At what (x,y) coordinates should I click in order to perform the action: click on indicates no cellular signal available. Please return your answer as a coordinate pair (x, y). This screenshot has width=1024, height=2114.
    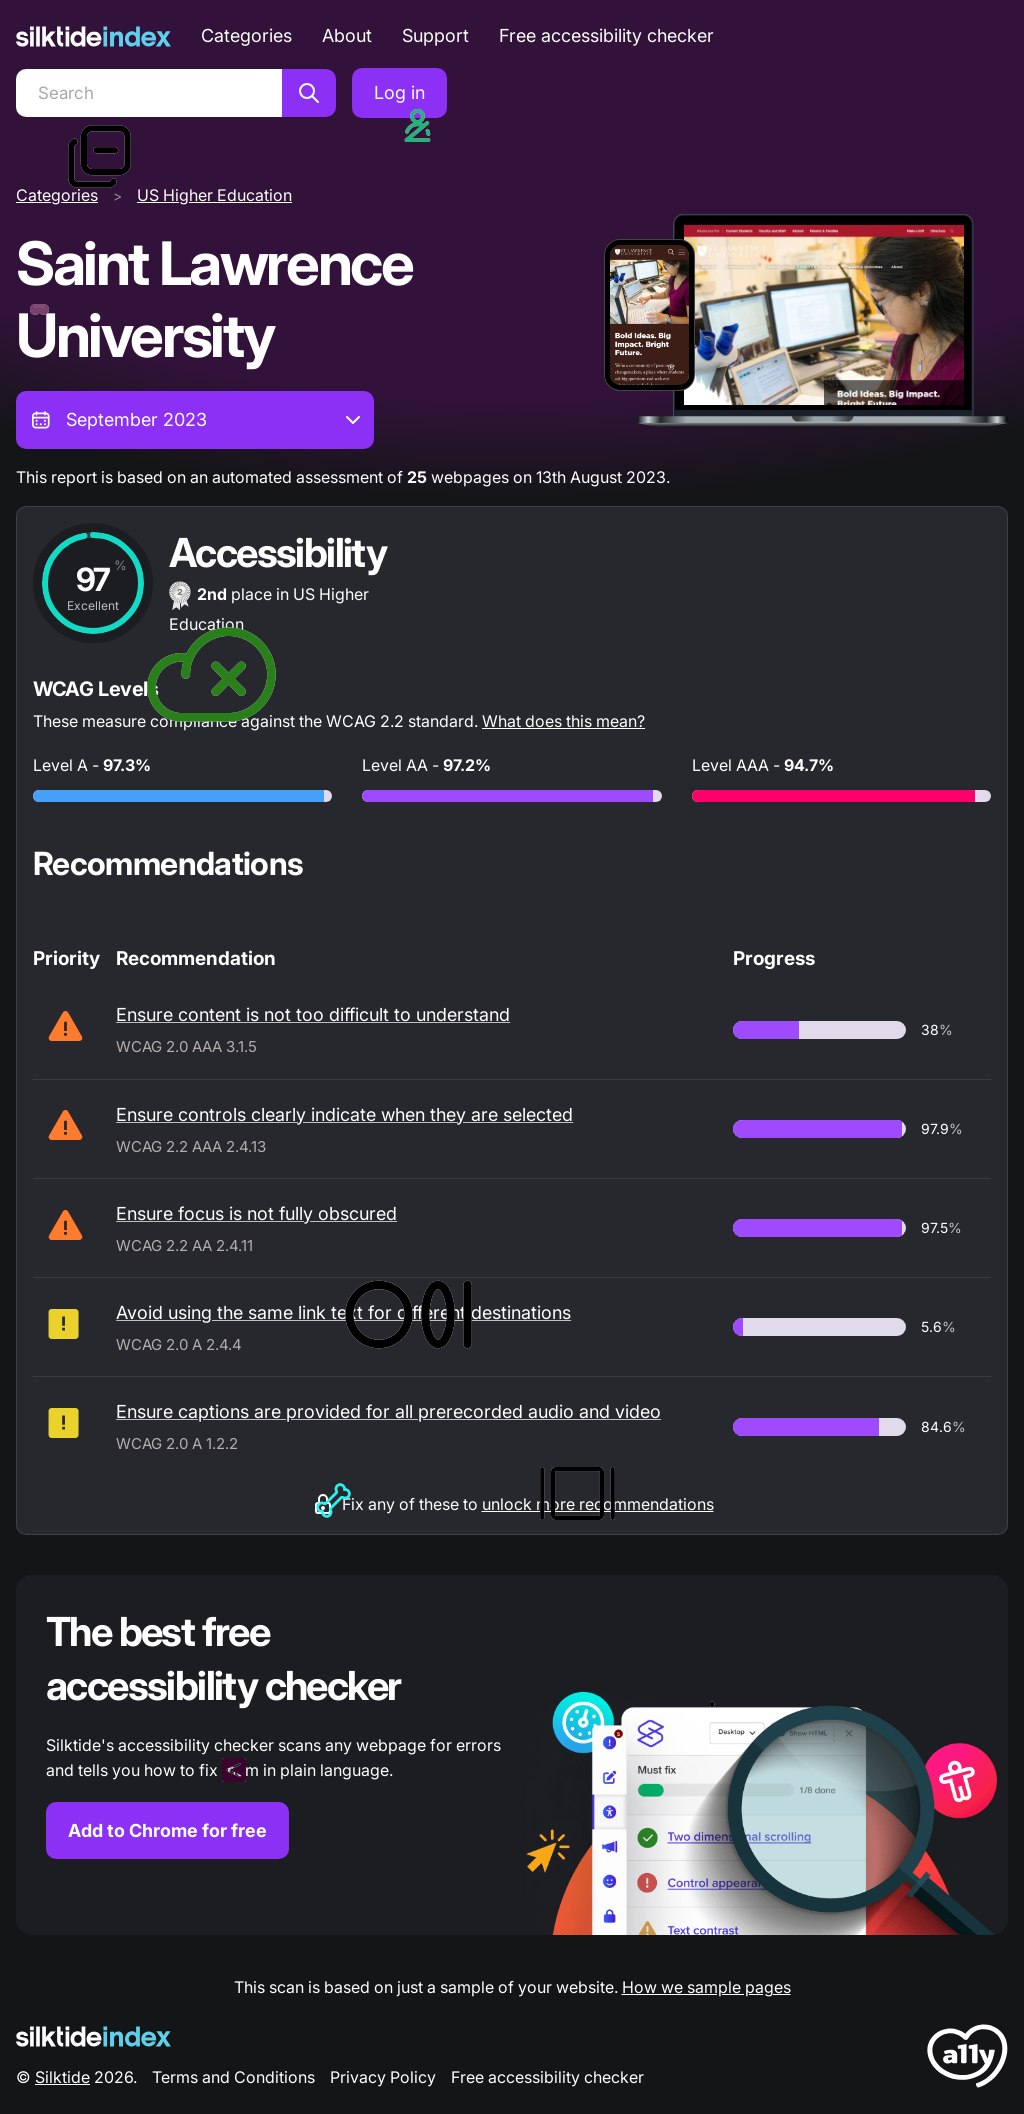
    Looking at the image, I should click on (728, 1692).